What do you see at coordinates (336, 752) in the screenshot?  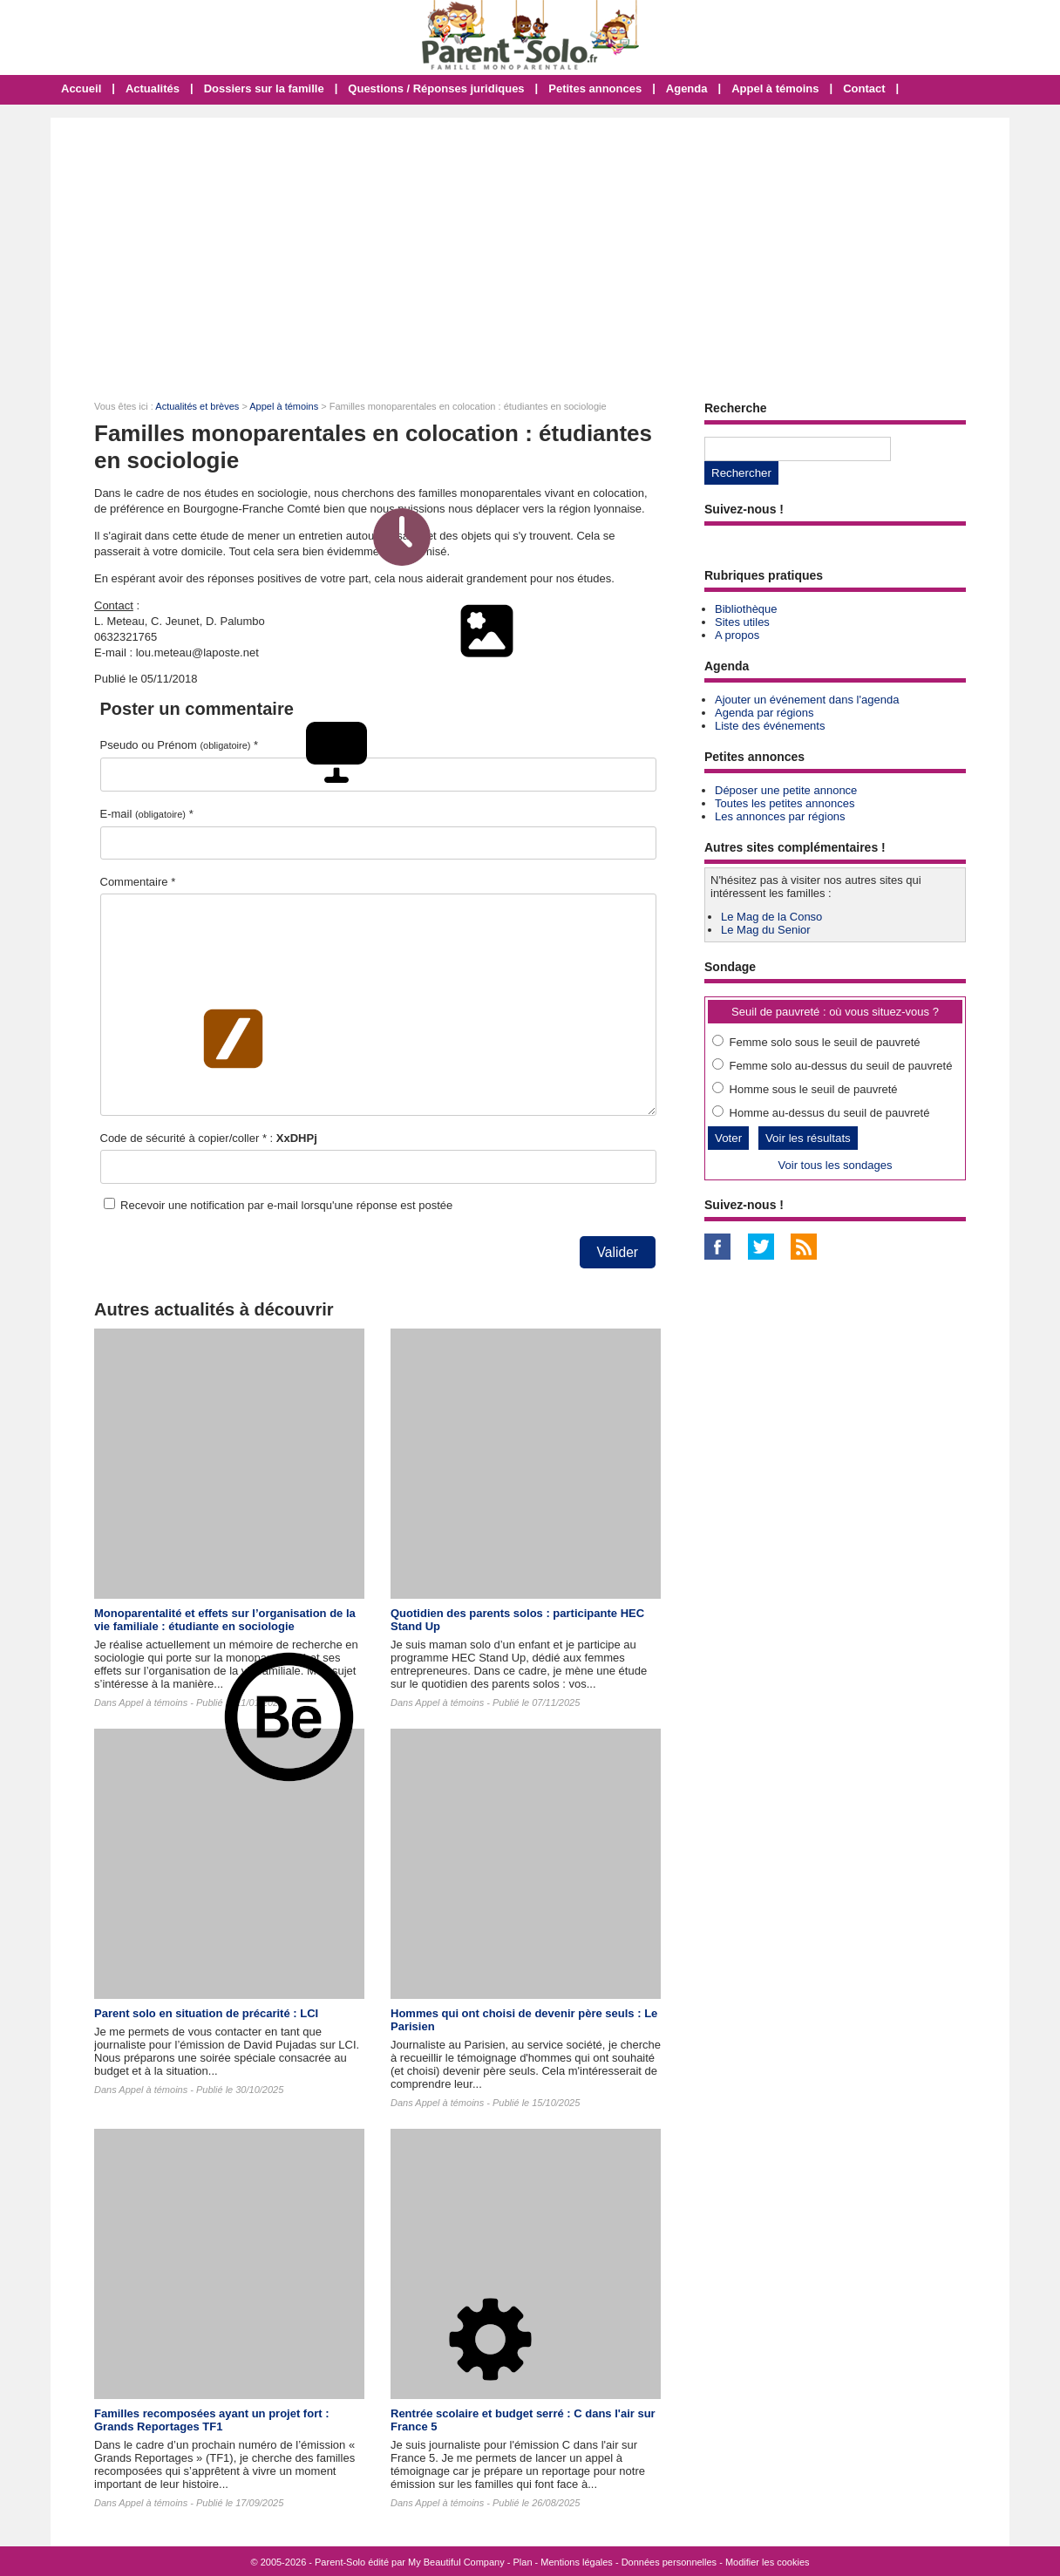 I see `access display or screen settings` at bounding box center [336, 752].